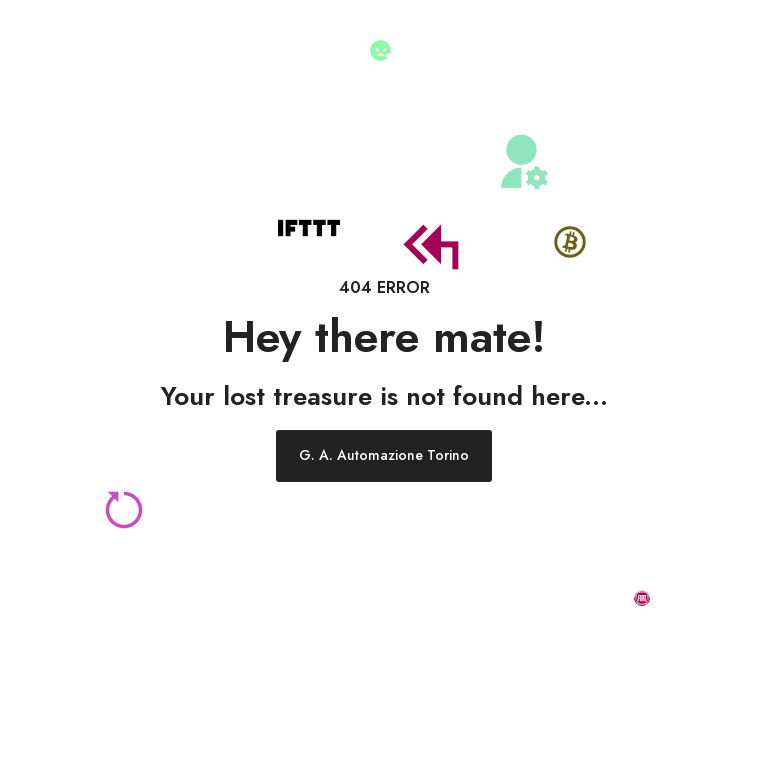 The height and width of the screenshot is (760, 768). What do you see at coordinates (570, 242) in the screenshot?
I see `view bitcoin wallet or balance` at bounding box center [570, 242].